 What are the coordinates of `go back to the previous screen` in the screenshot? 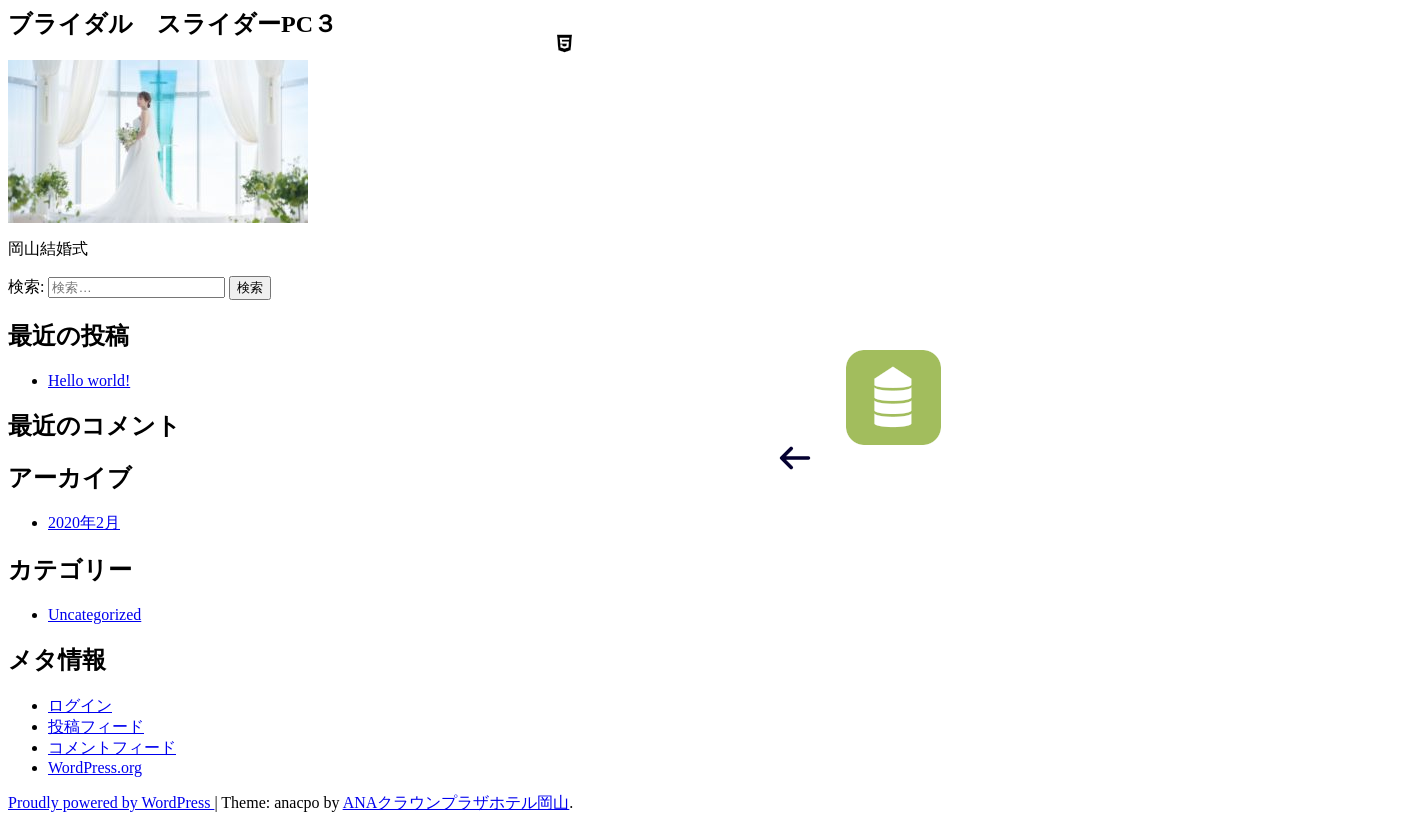 It's located at (795, 458).